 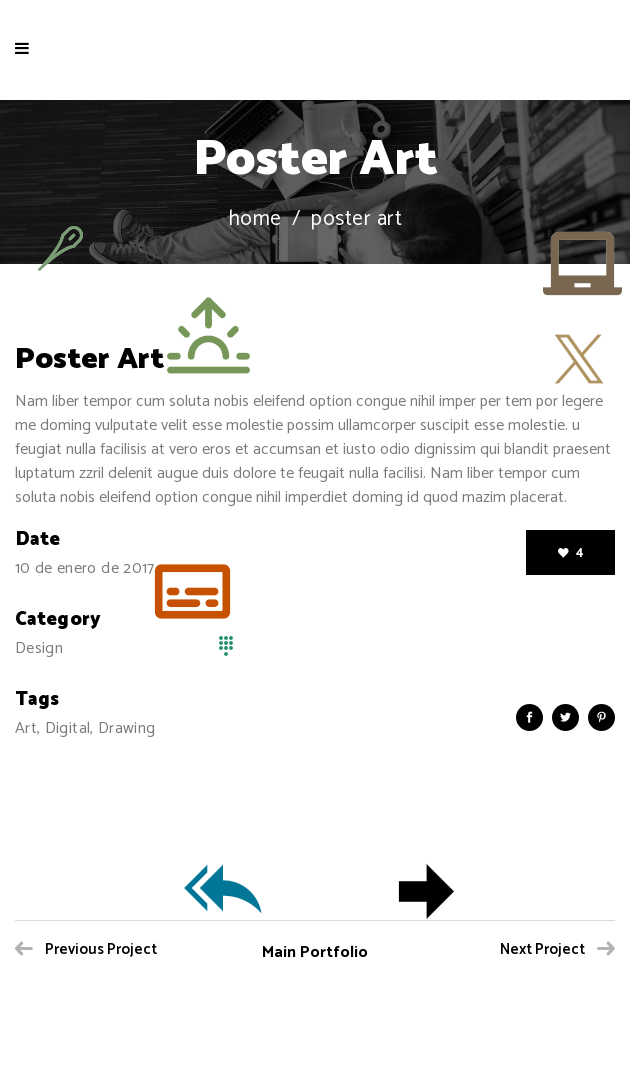 What do you see at coordinates (579, 359) in the screenshot?
I see `share to X (formerly Twitter)` at bounding box center [579, 359].